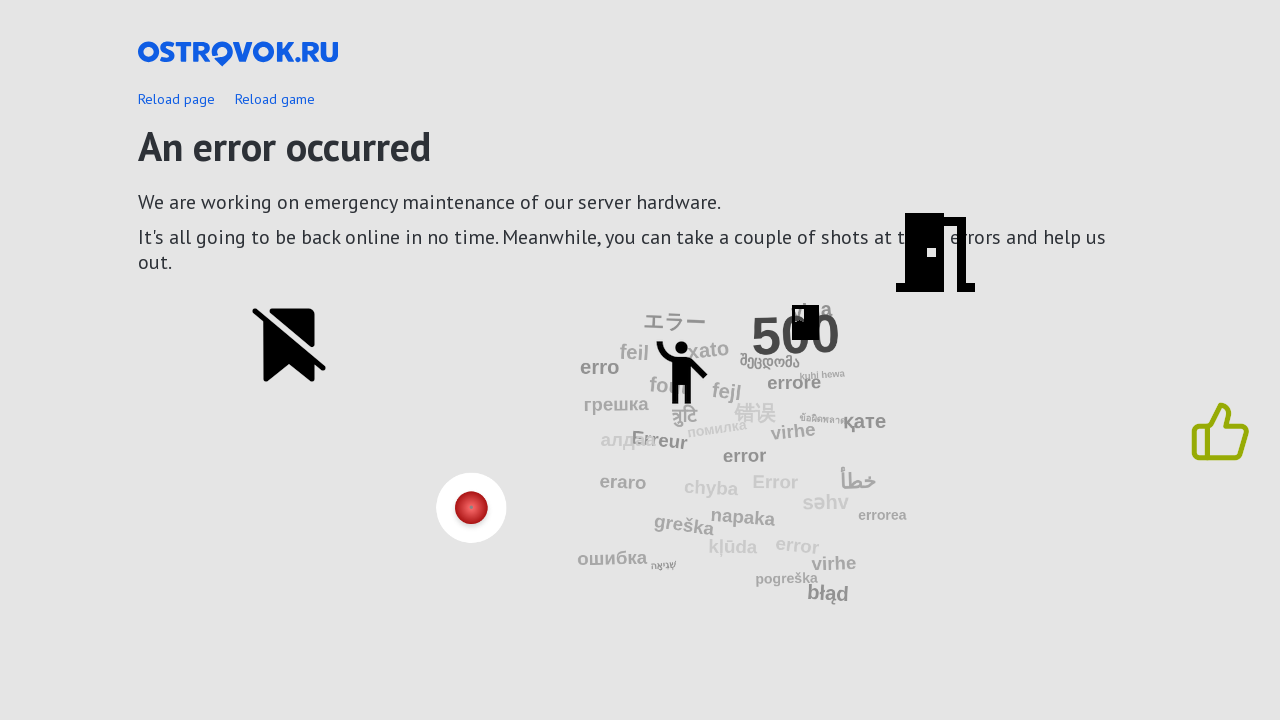 The width and height of the screenshot is (1280, 720). I want to click on like or approve content, so click(1220, 431).